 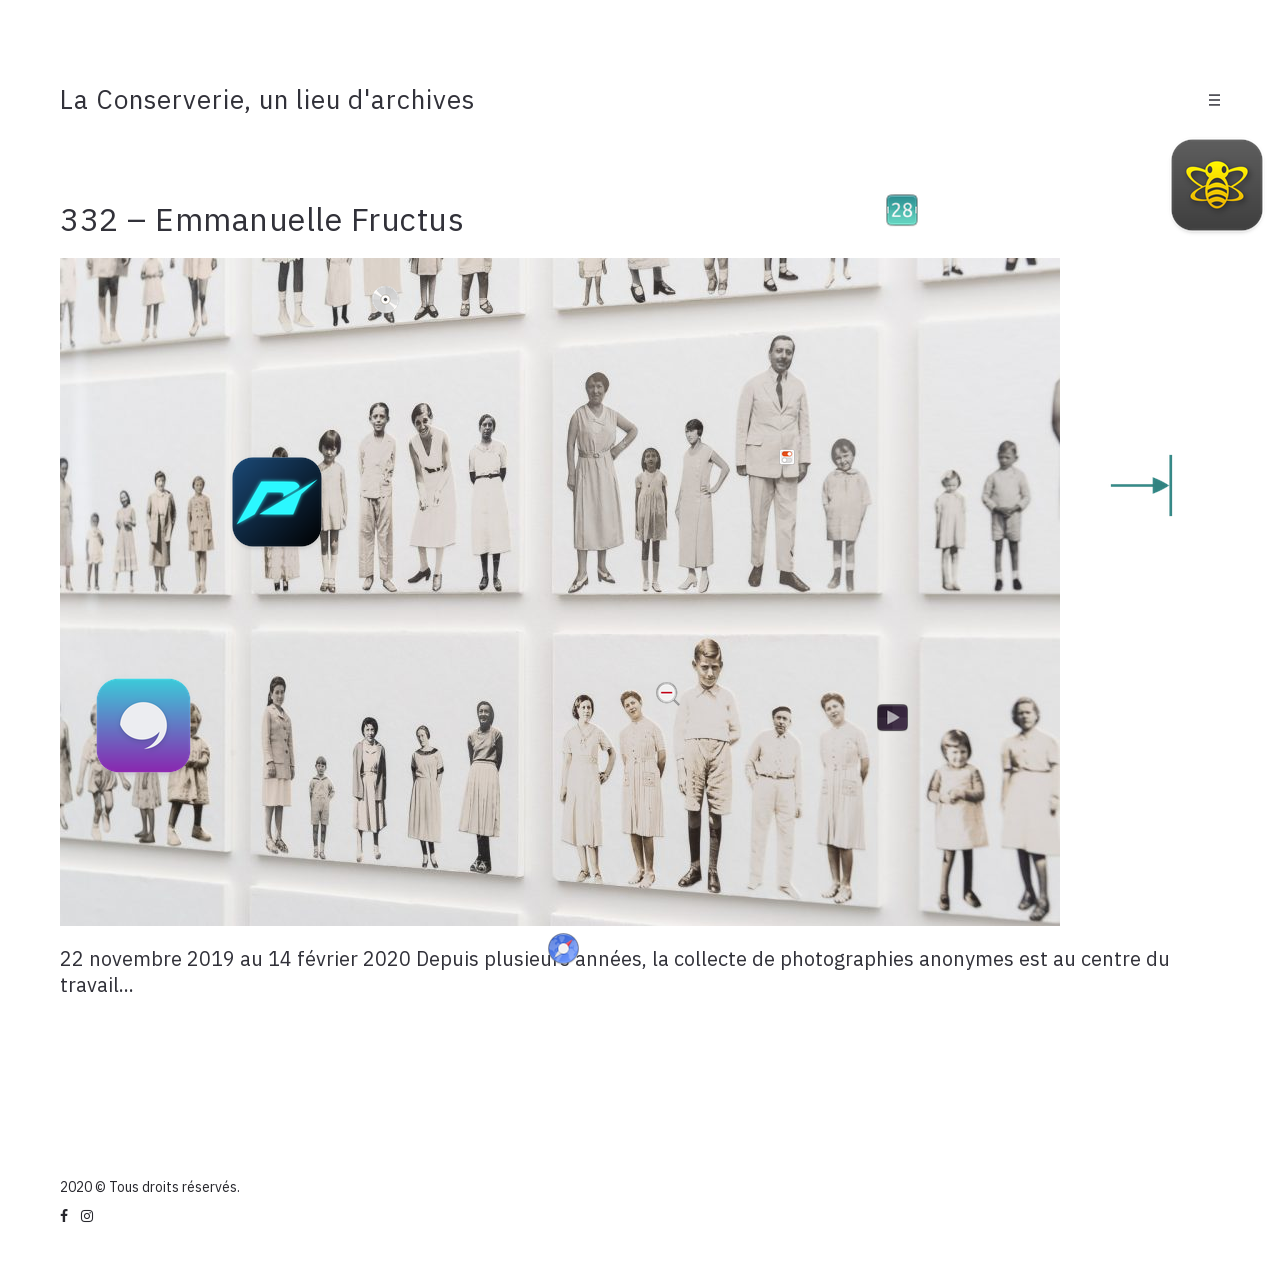 I want to click on open akonadi personal information management app, so click(x=143, y=725).